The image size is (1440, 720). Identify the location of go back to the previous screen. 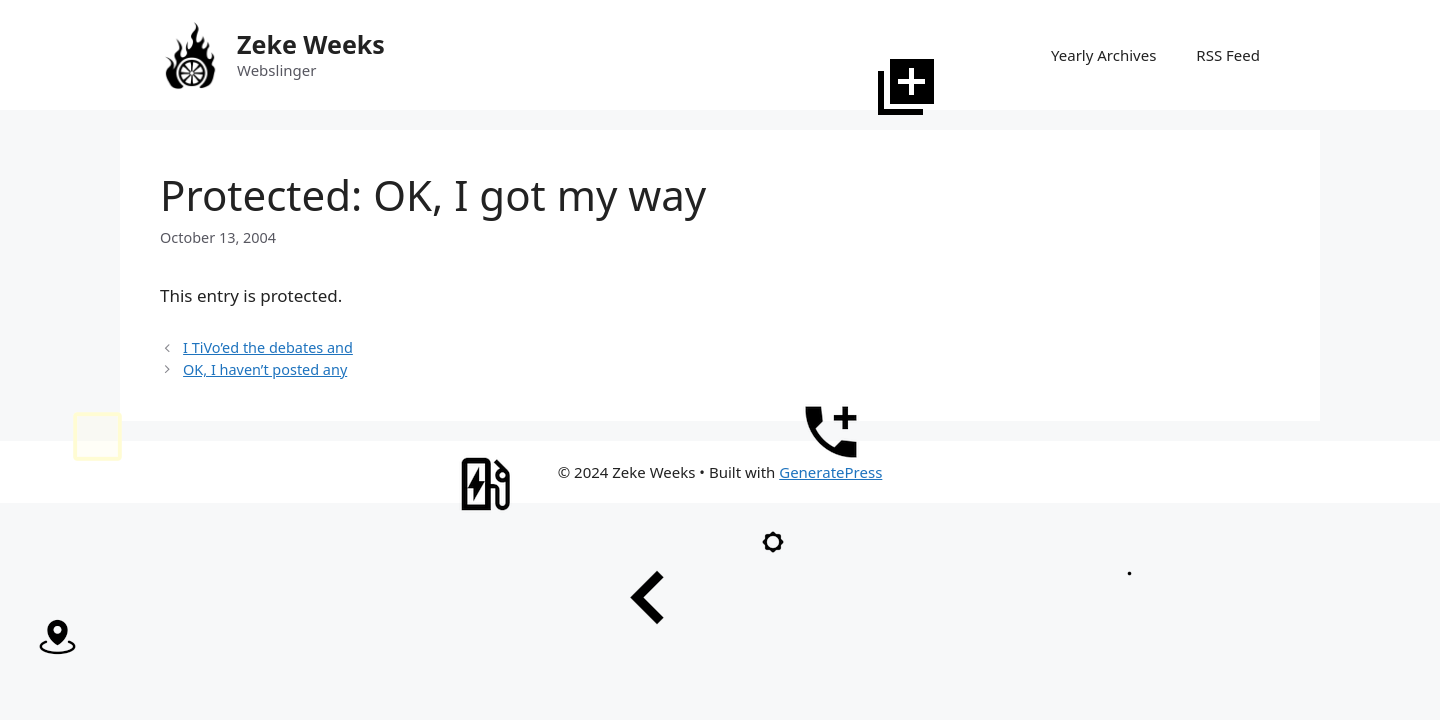
(647, 597).